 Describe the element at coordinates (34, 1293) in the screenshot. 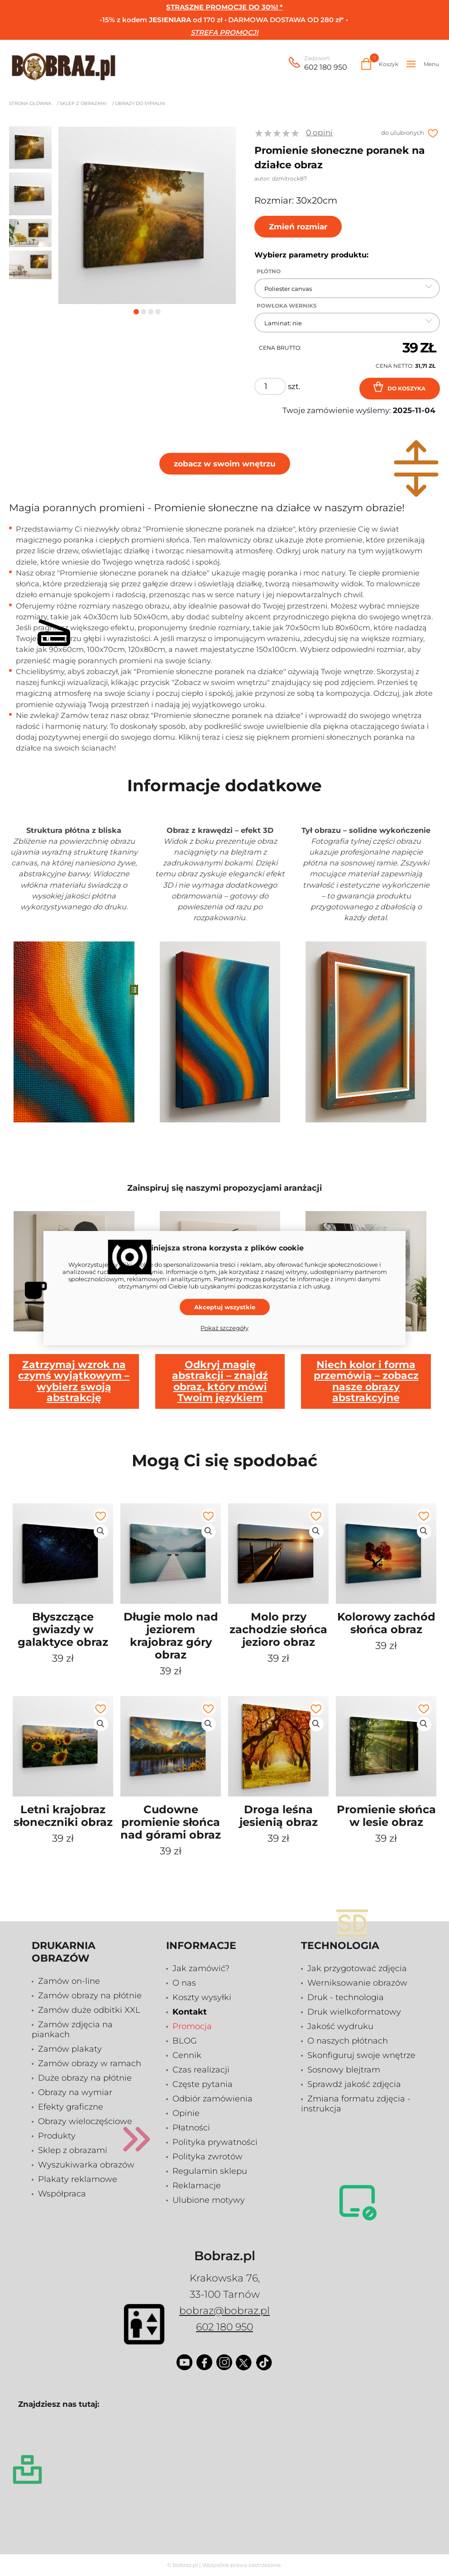

I see `access café or coffee shop locations` at that location.